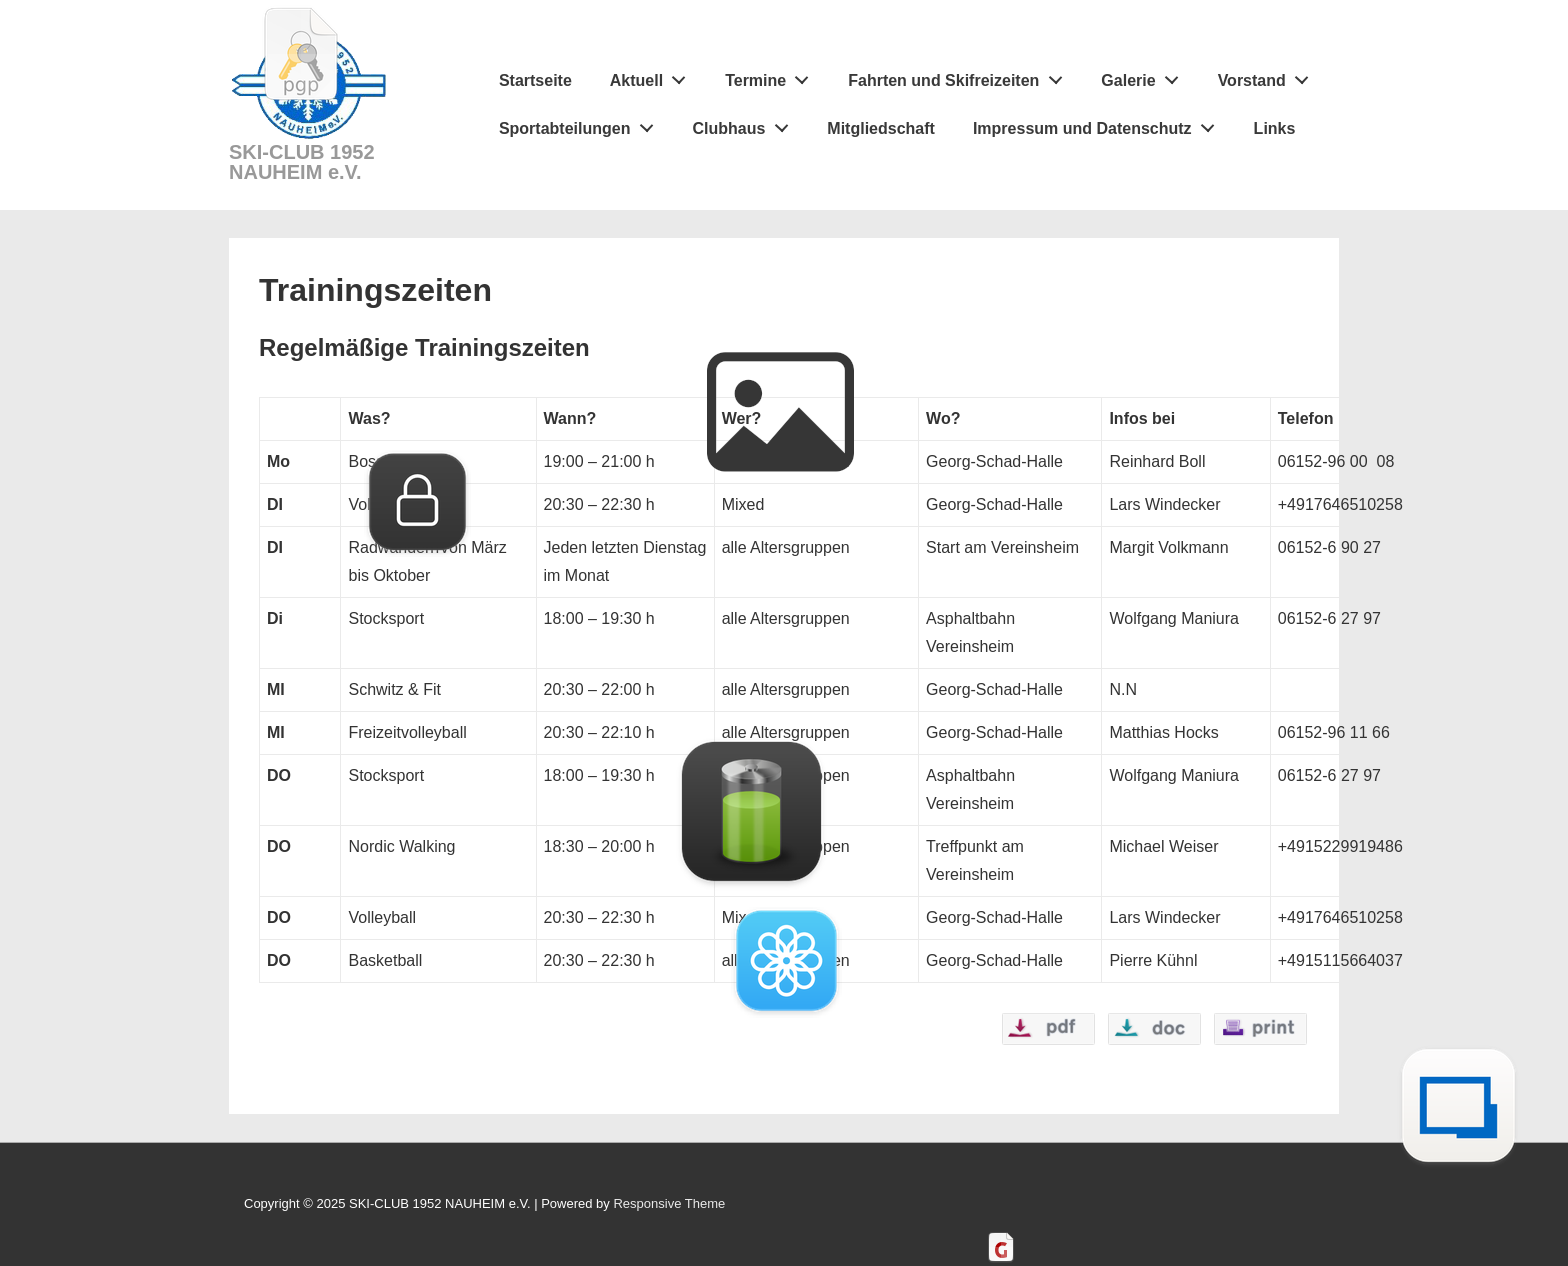 The height and width of the screenshot is (1266, 1568). I want to click on open remote desktop manager, so click(1458, 1105).